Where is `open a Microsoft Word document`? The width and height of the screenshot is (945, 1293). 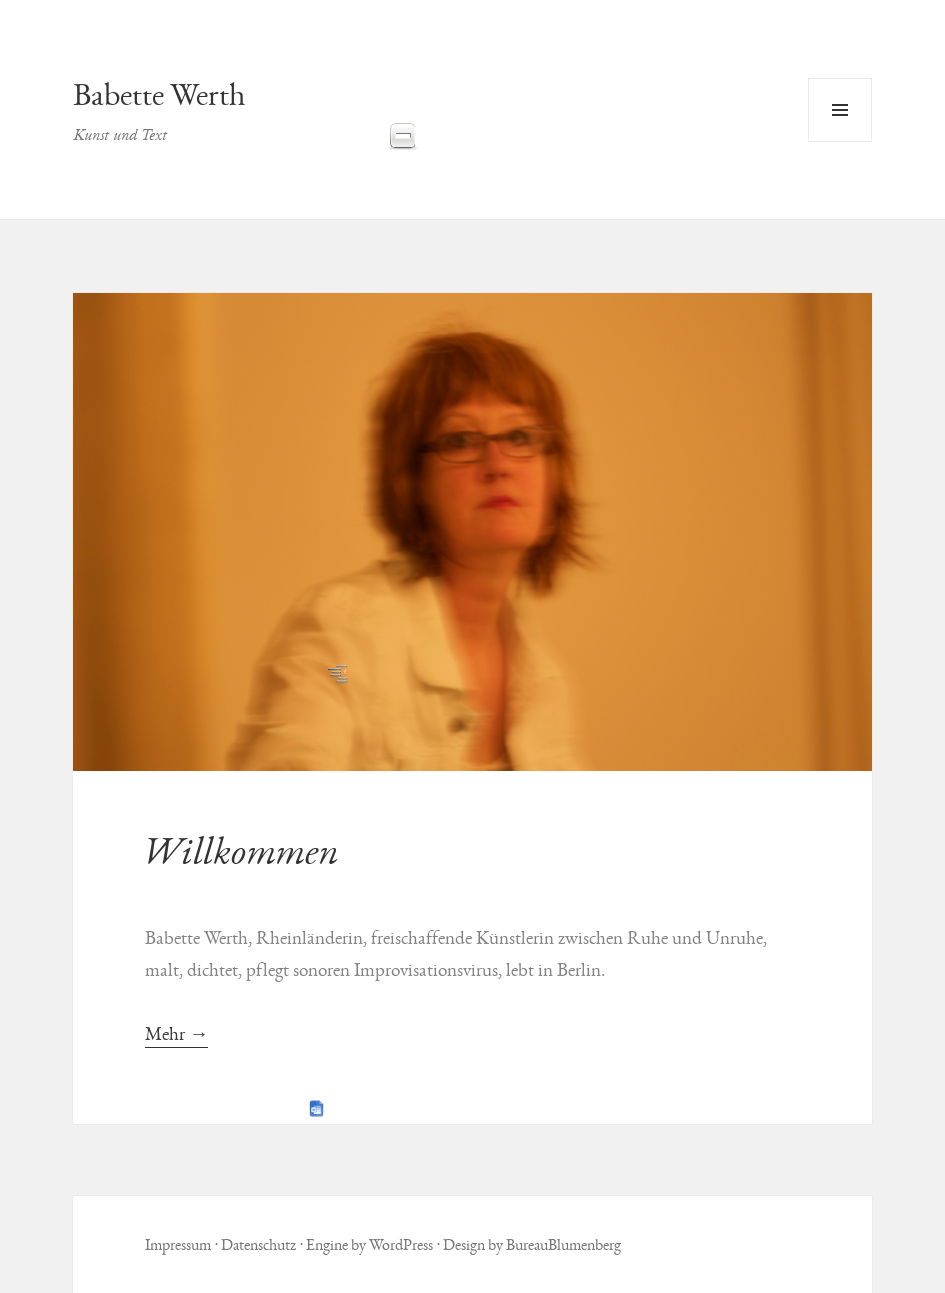 open a Microsoft Word document is located at coordinates (316, 1108).